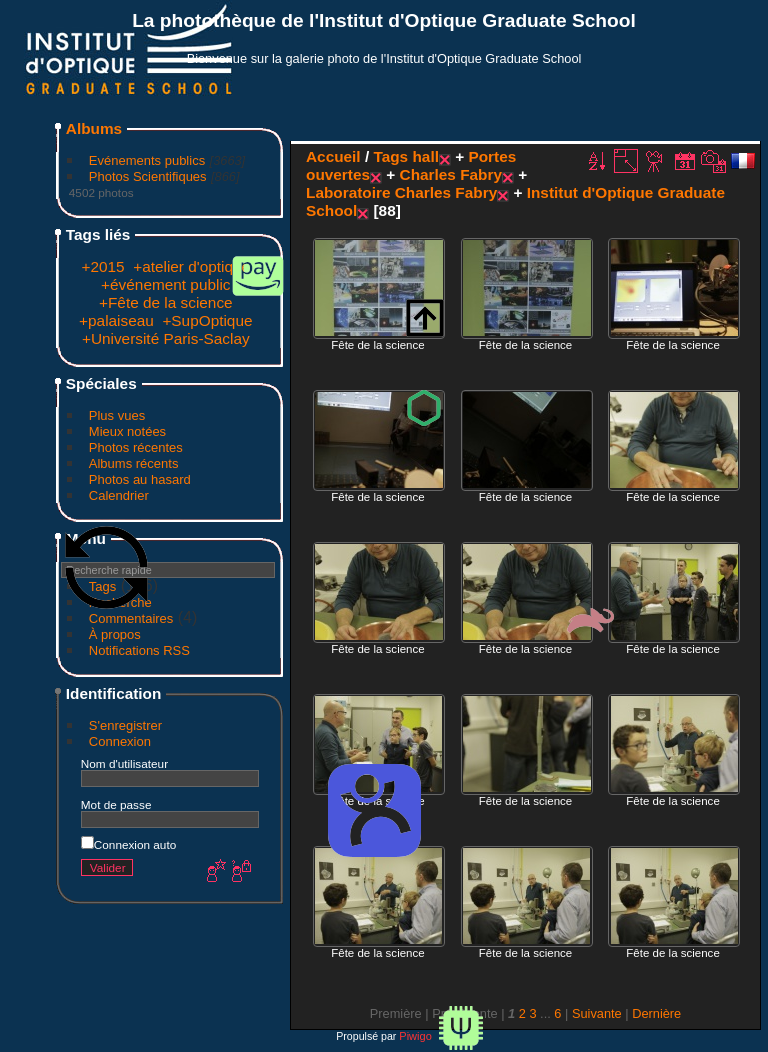 This screenshot has height=1052, width=768. What do you see at coordinates (424, 408) in the screenshot?
I see `visit Artifact Hub website` at bounding box center [424, 408].